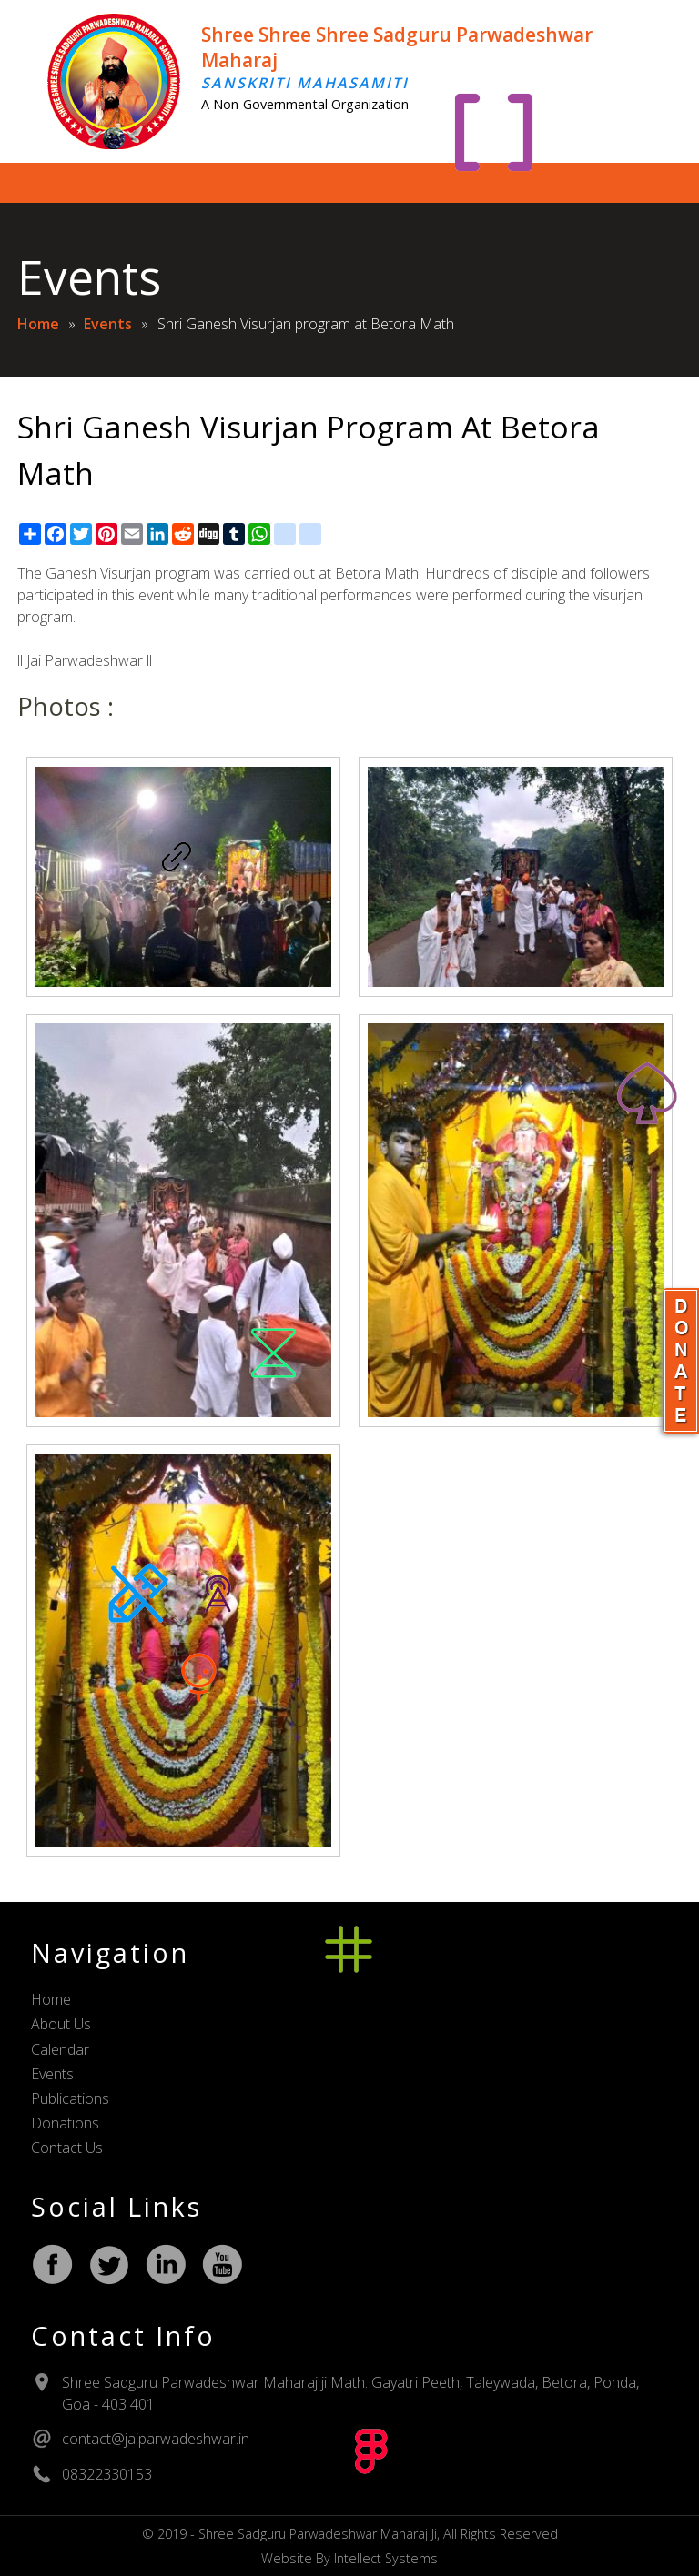 The width and height of the screenshot is (699, 2576). What do you see at coordinates (493, 132) in the screenshot?
I see `insert code or code block` at bounding box center [493, 132].